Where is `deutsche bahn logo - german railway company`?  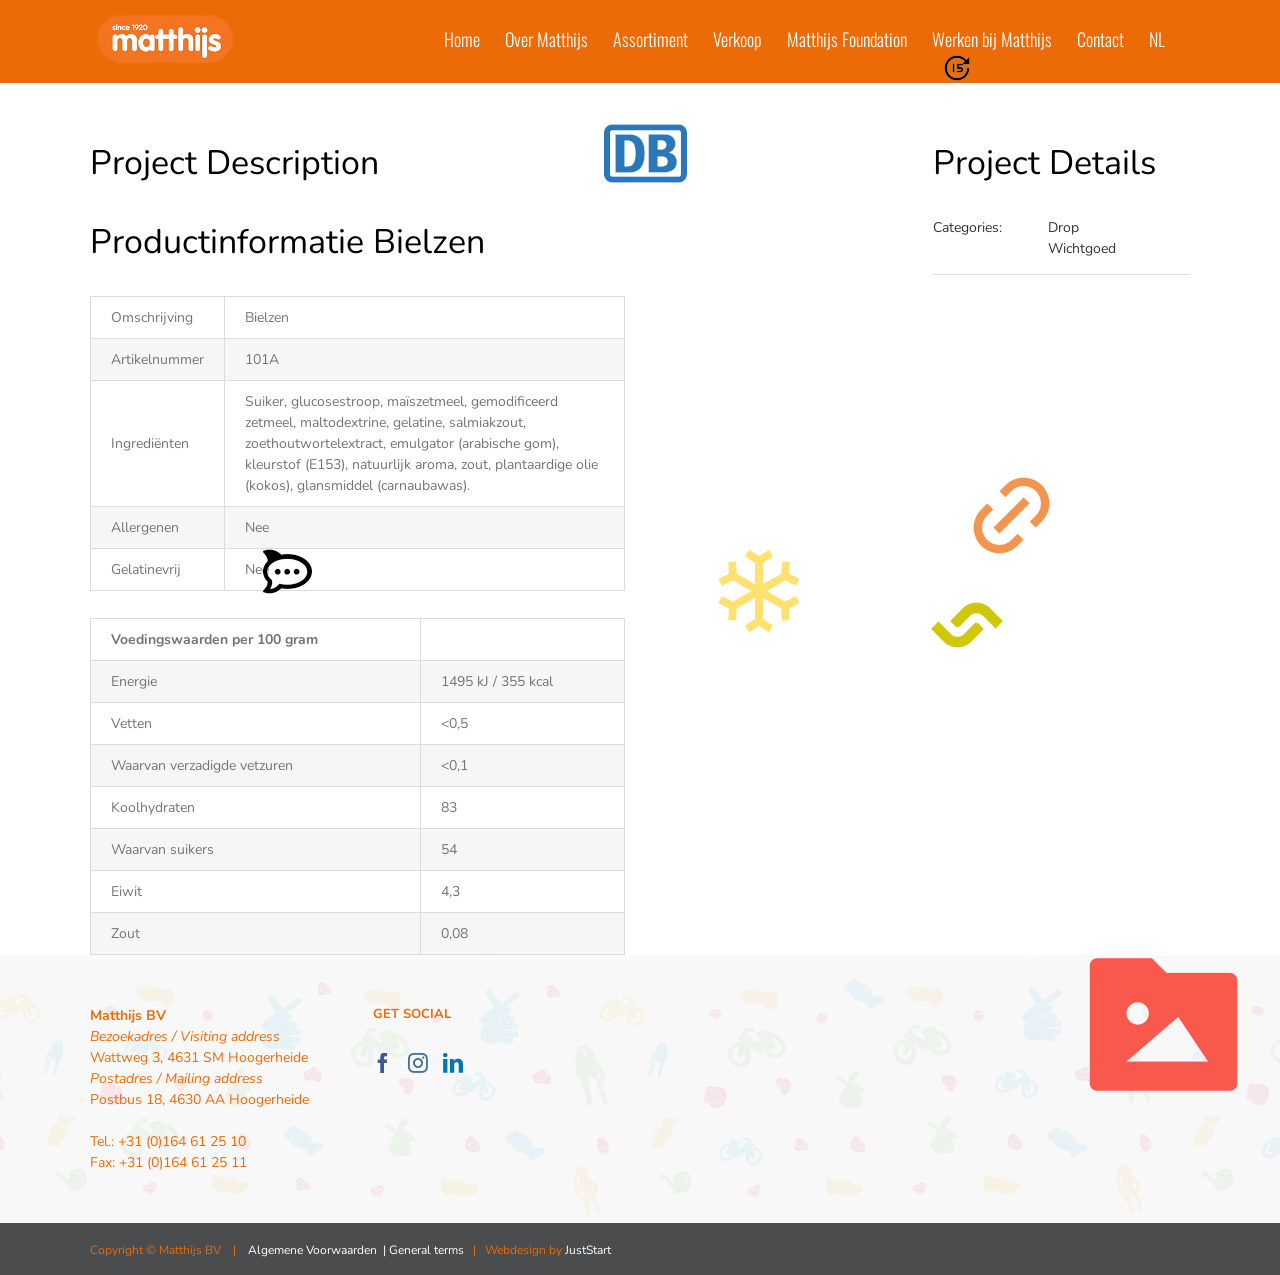
deutsche bahn logo - german railway company is located at coordinates (645, 153).